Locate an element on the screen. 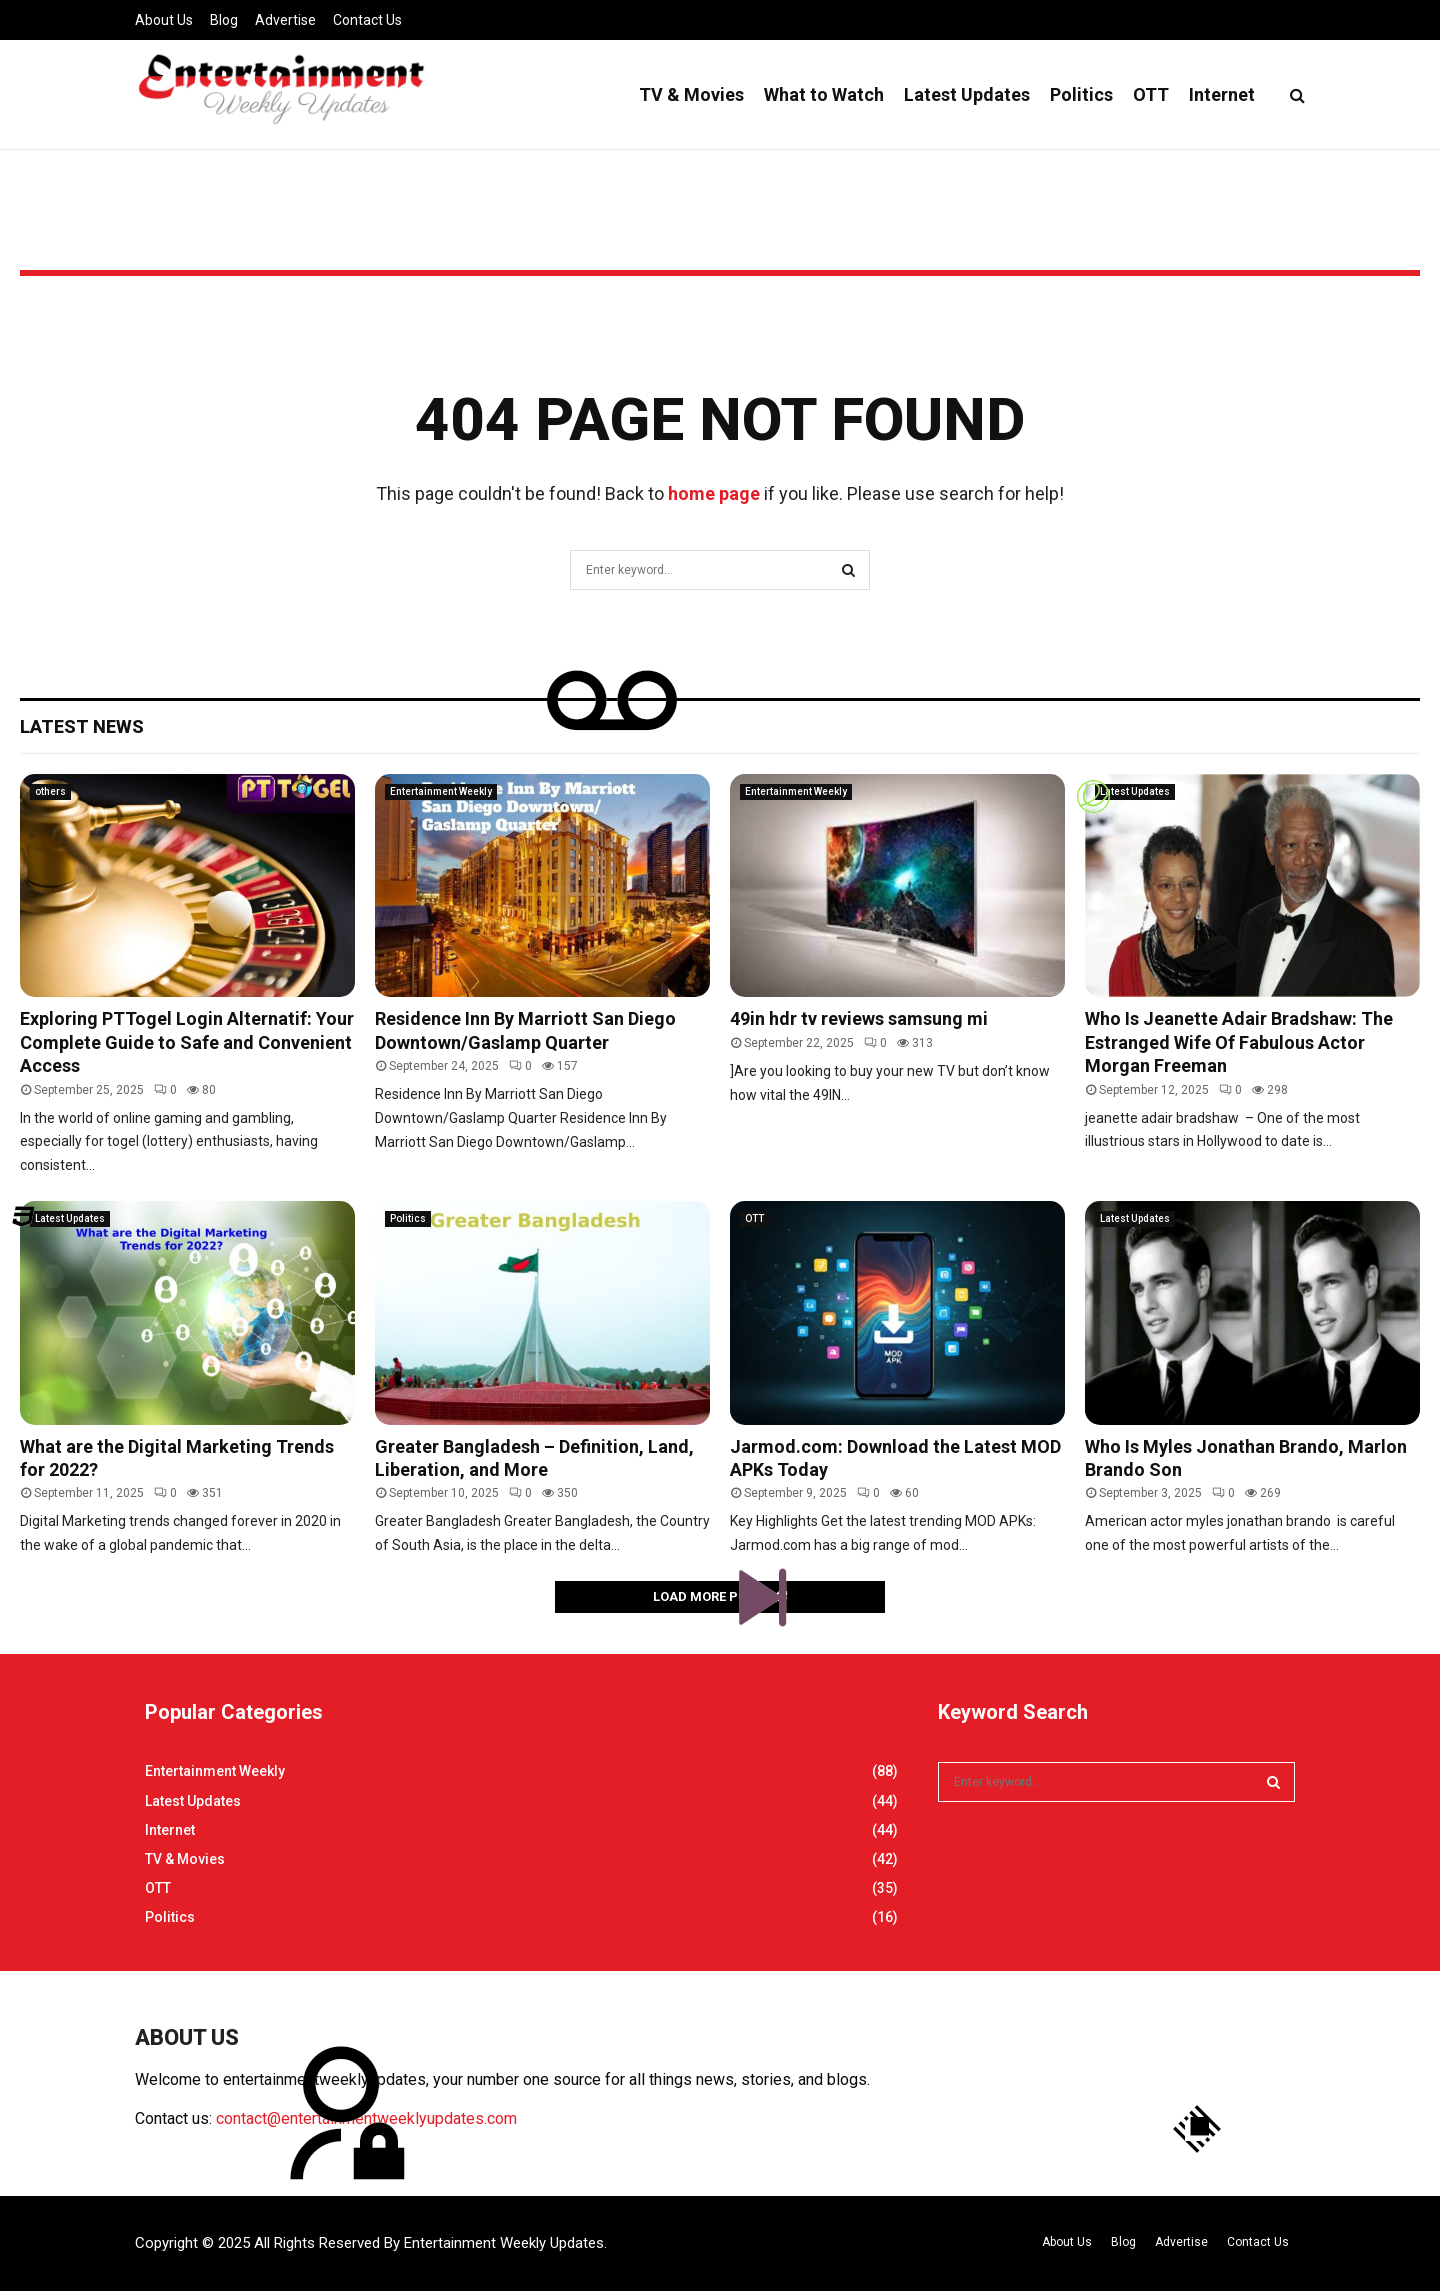 The width and height of the screenshot is (1440, 2291). access voicemail messages is located at coordinates (612, 703).